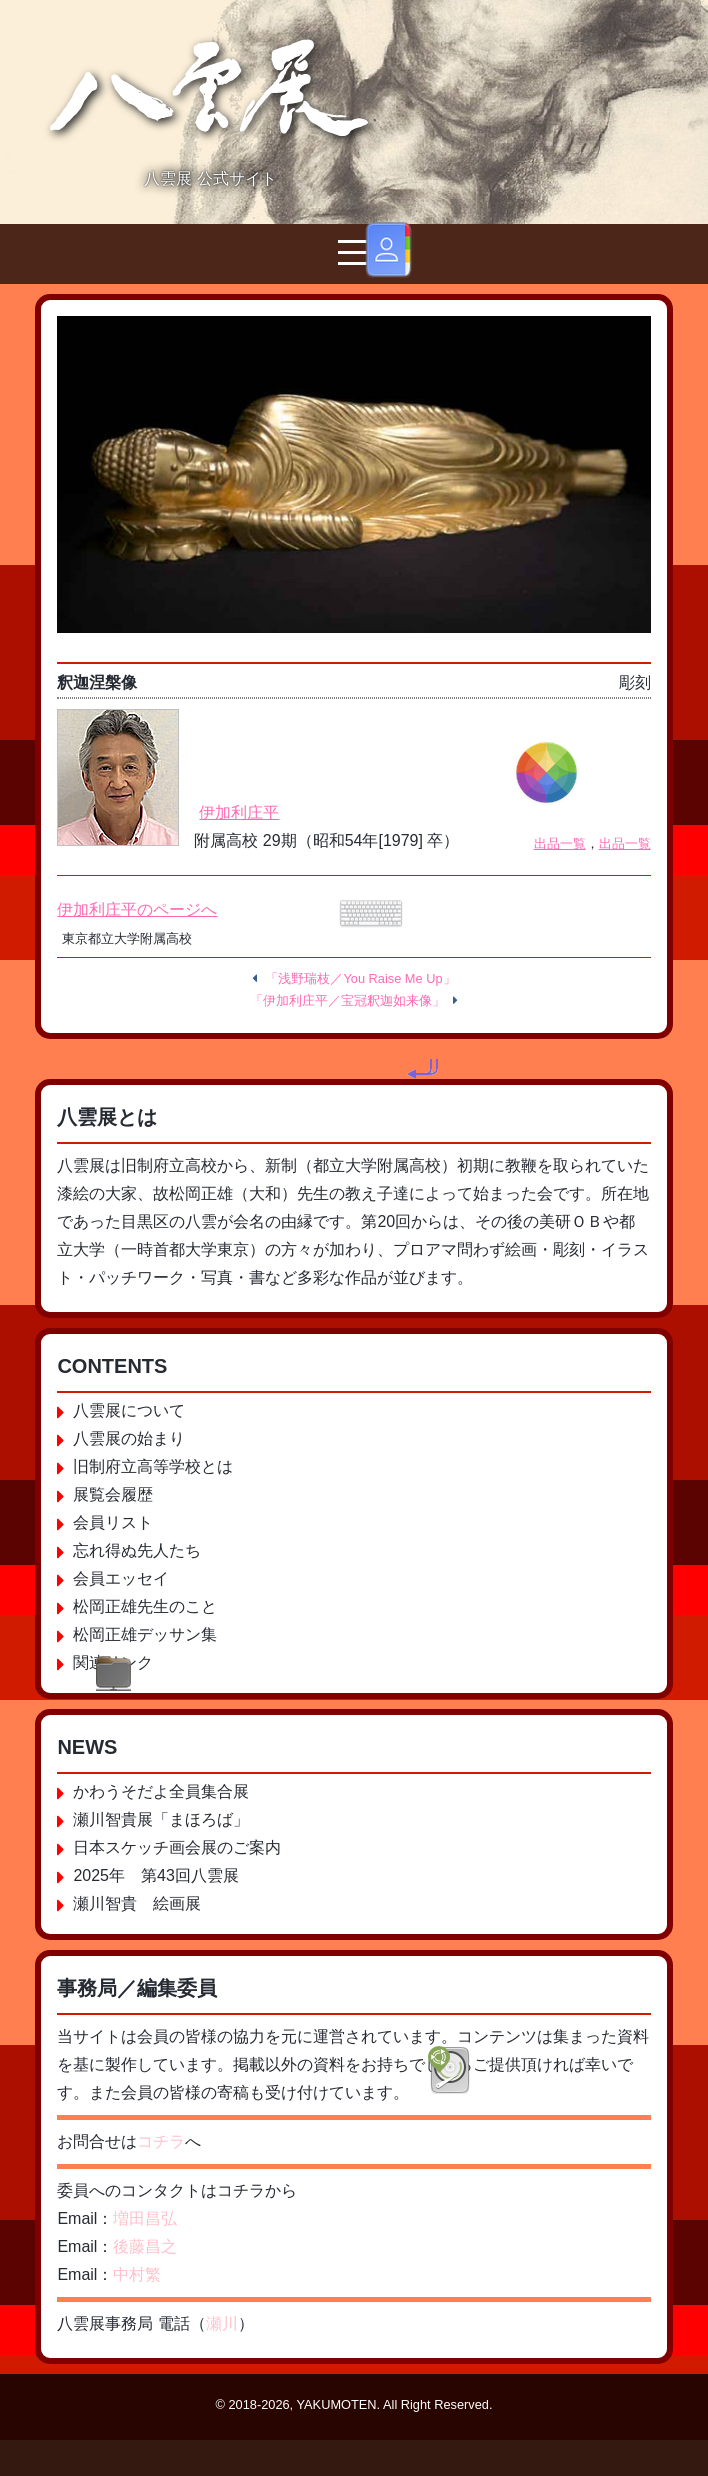 The width and height of the screenshot is (708, 2476). What do you see at coordinates (371, 913) in the screenshot?
I see `connect a bluetooth keyboard` at bounding box center [371, 913].